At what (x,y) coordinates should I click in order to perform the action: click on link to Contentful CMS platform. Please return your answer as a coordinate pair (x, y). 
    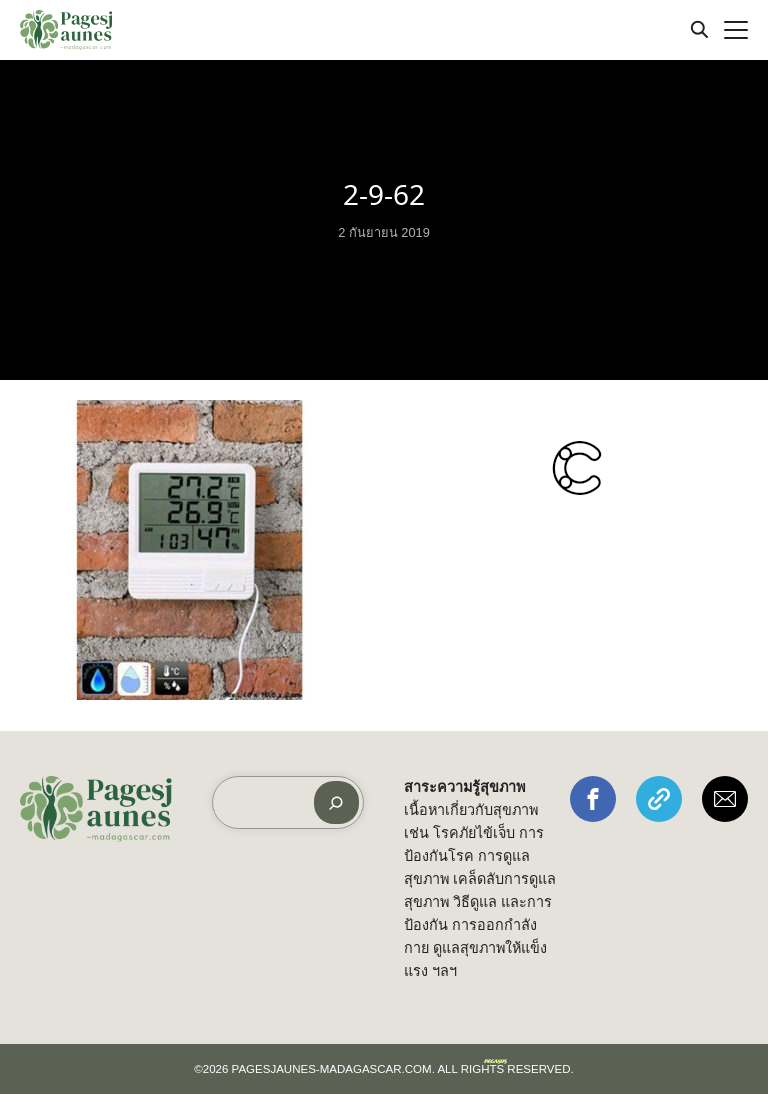
    Looking at the image, I should click on (577, 468).